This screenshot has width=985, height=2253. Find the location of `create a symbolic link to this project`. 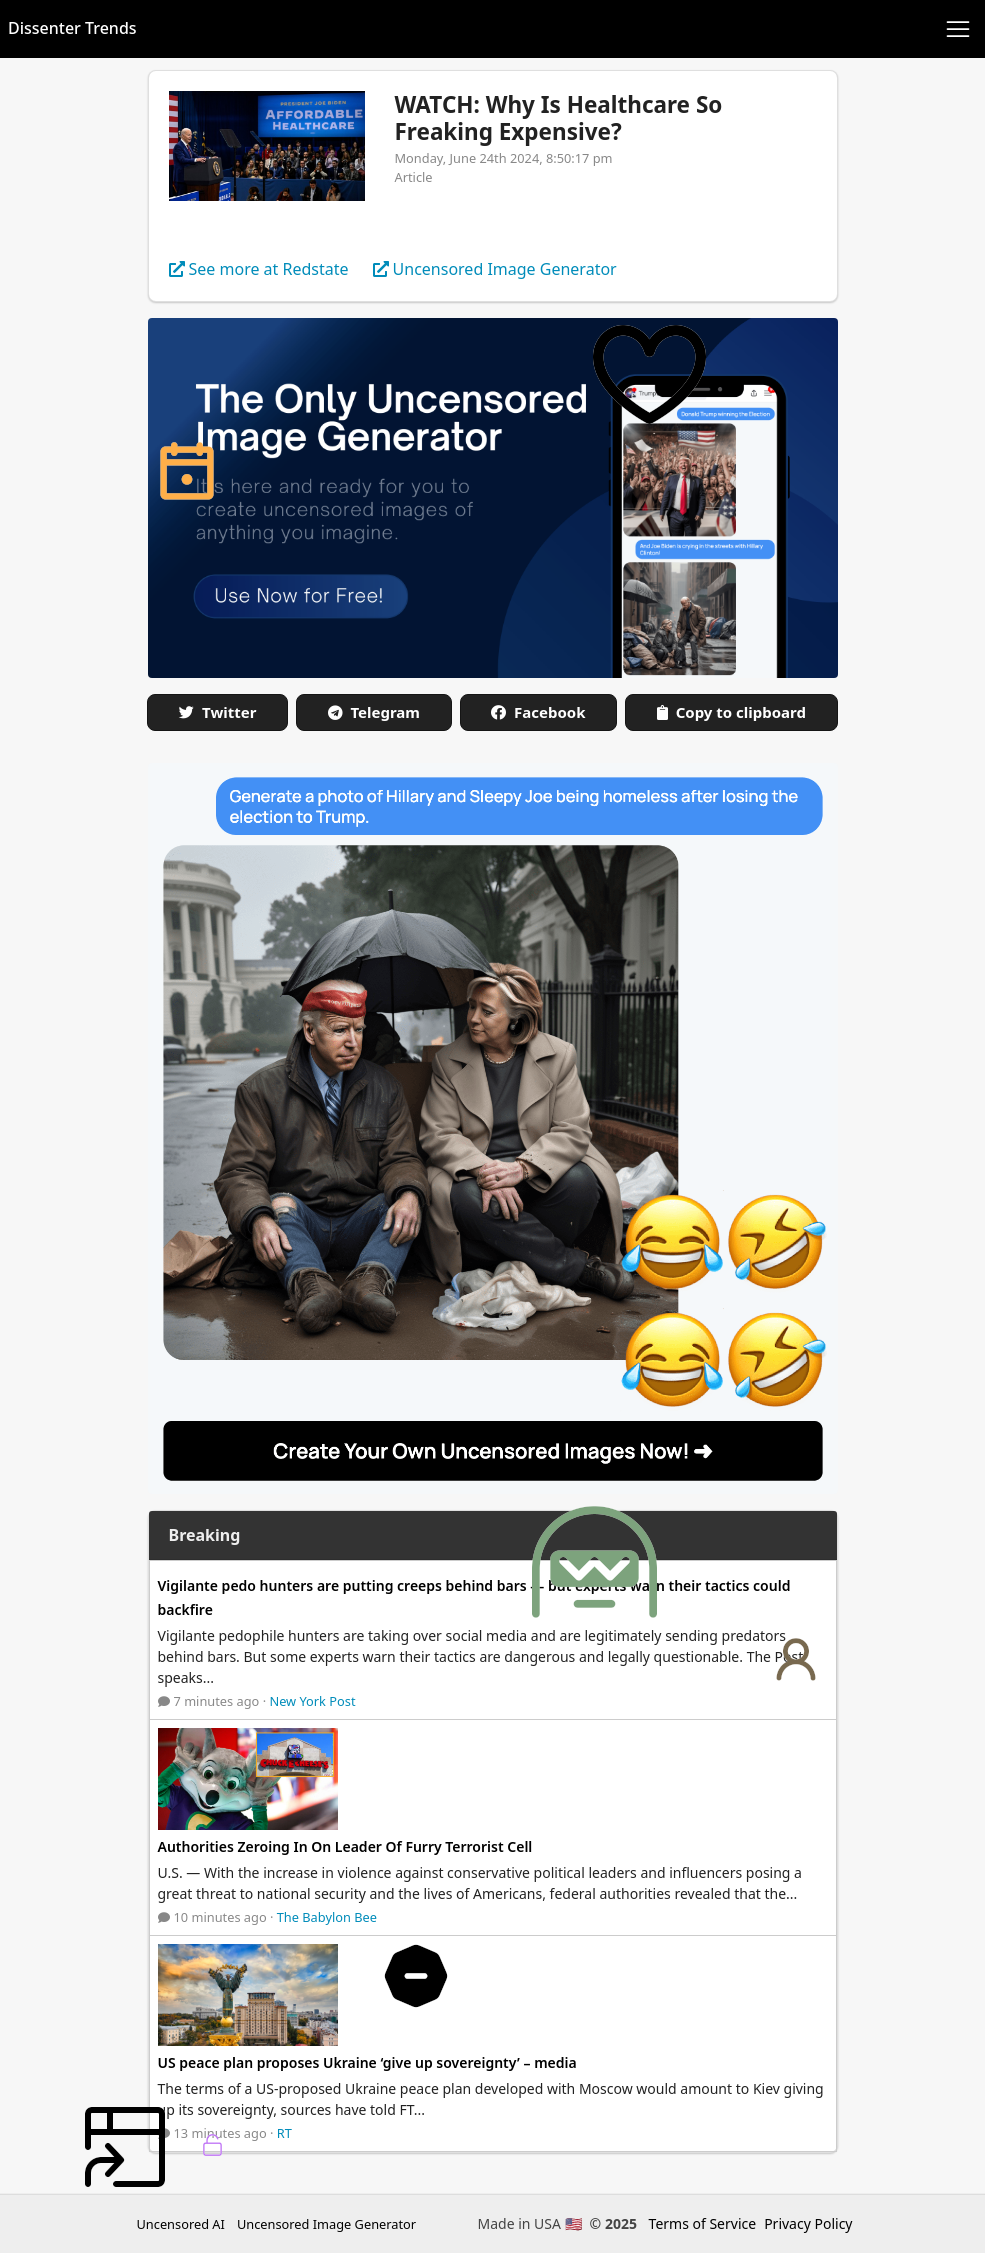

create a symbolic link to this project is located at coordinates (125, 2147).